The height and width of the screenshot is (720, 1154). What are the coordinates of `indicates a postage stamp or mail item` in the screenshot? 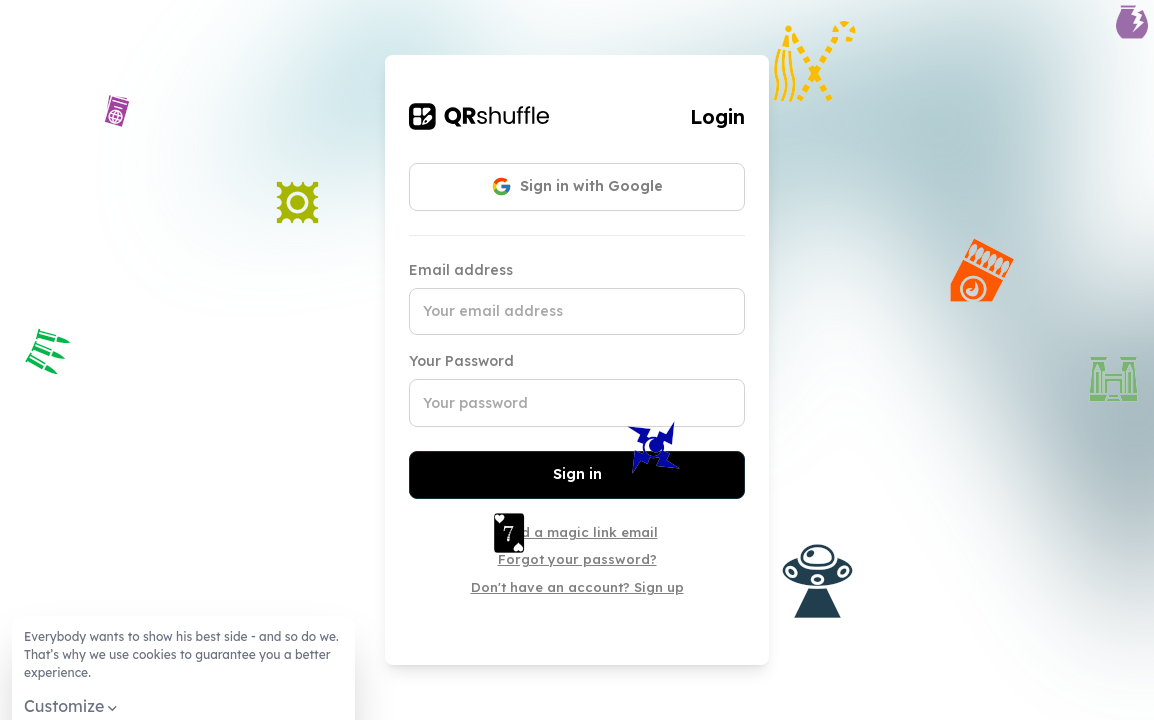 It's located at (297, 202).